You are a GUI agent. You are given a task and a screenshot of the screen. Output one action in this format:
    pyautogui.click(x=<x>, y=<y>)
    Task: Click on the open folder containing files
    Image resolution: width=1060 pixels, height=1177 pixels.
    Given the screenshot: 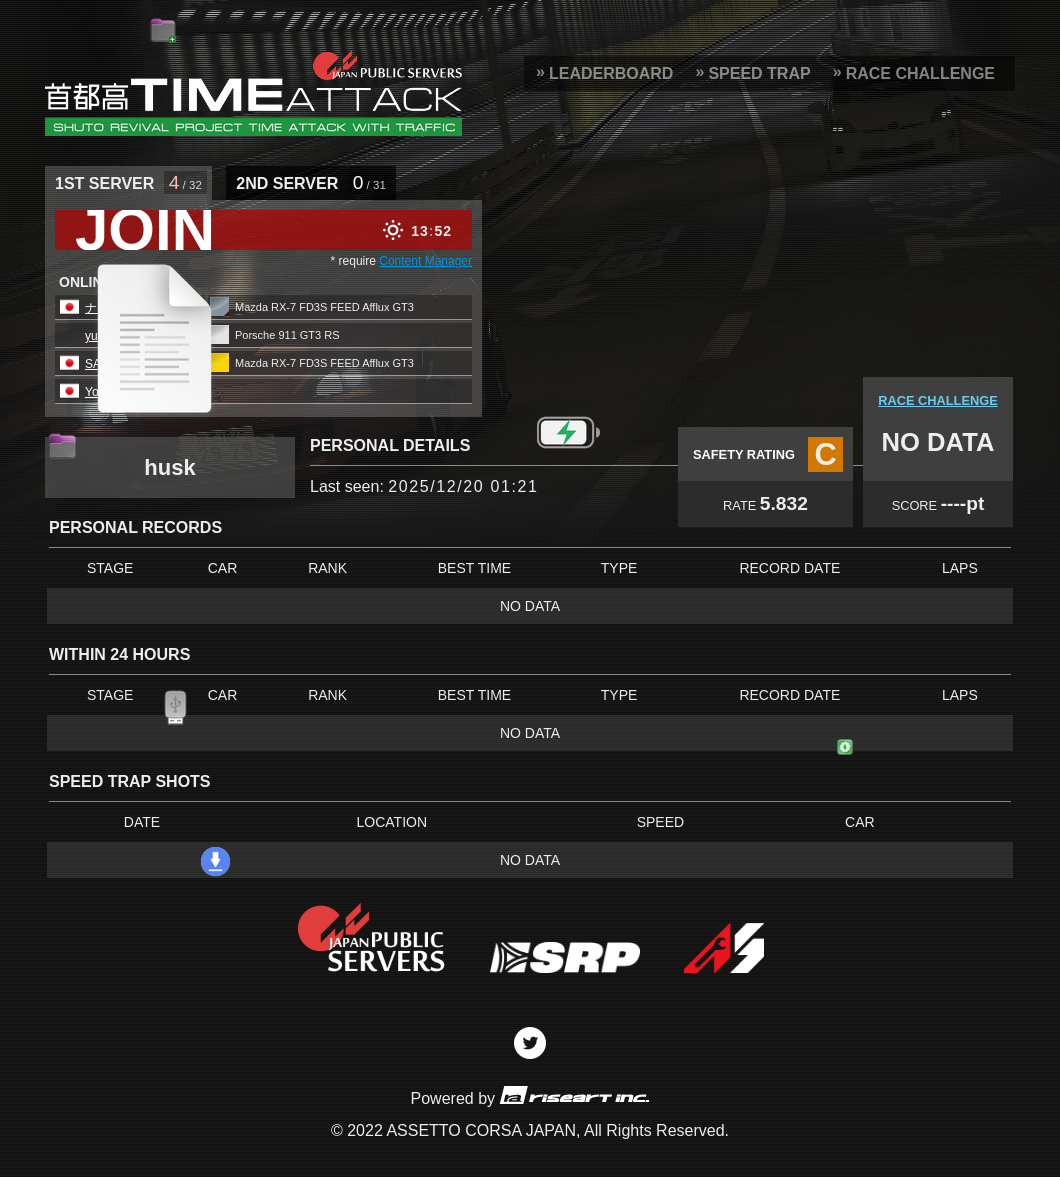 What is the action you would take?
    pyautogui.click(x=62, y=445)
    